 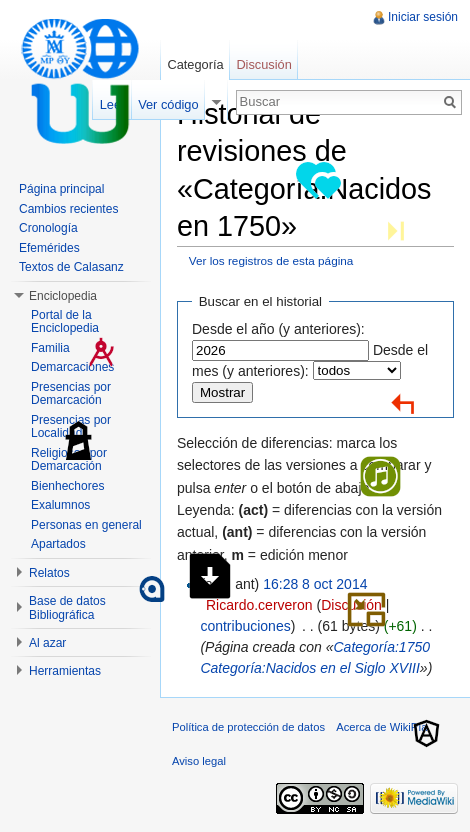 I want to click on add to favorites or liked items, so click(x=318, y=180).